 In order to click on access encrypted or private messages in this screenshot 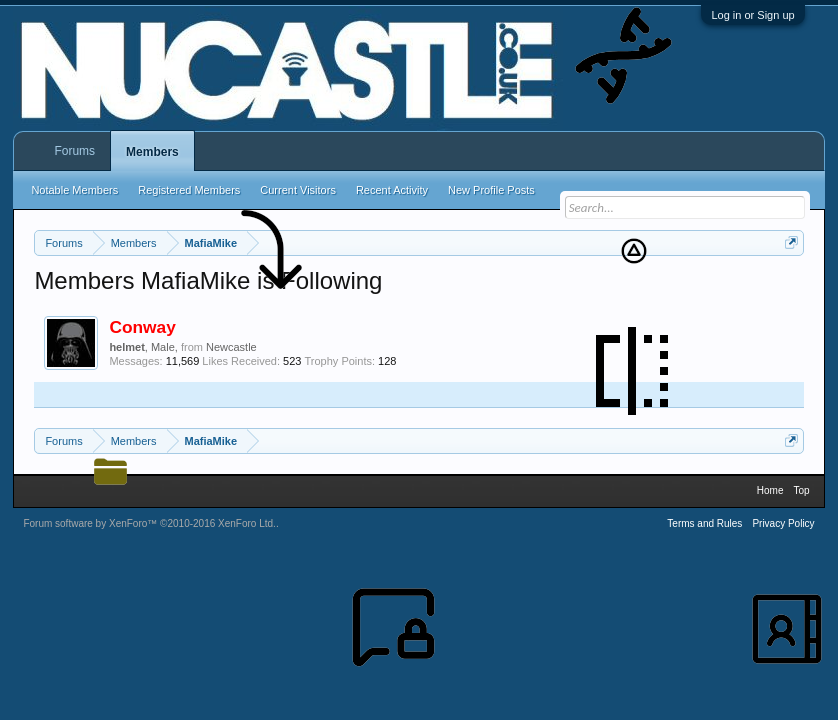, I will do `click(393, 625)`.